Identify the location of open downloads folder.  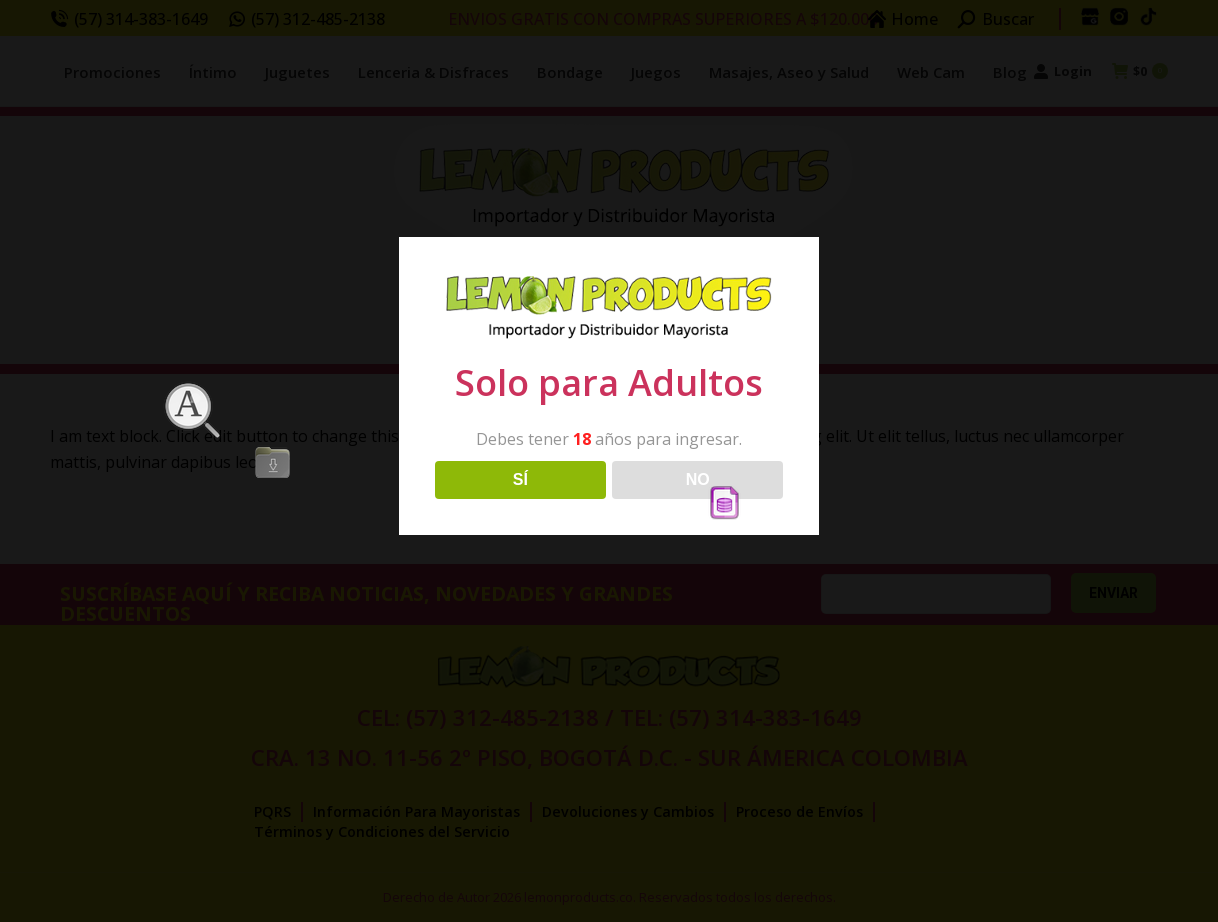
(272, 462).